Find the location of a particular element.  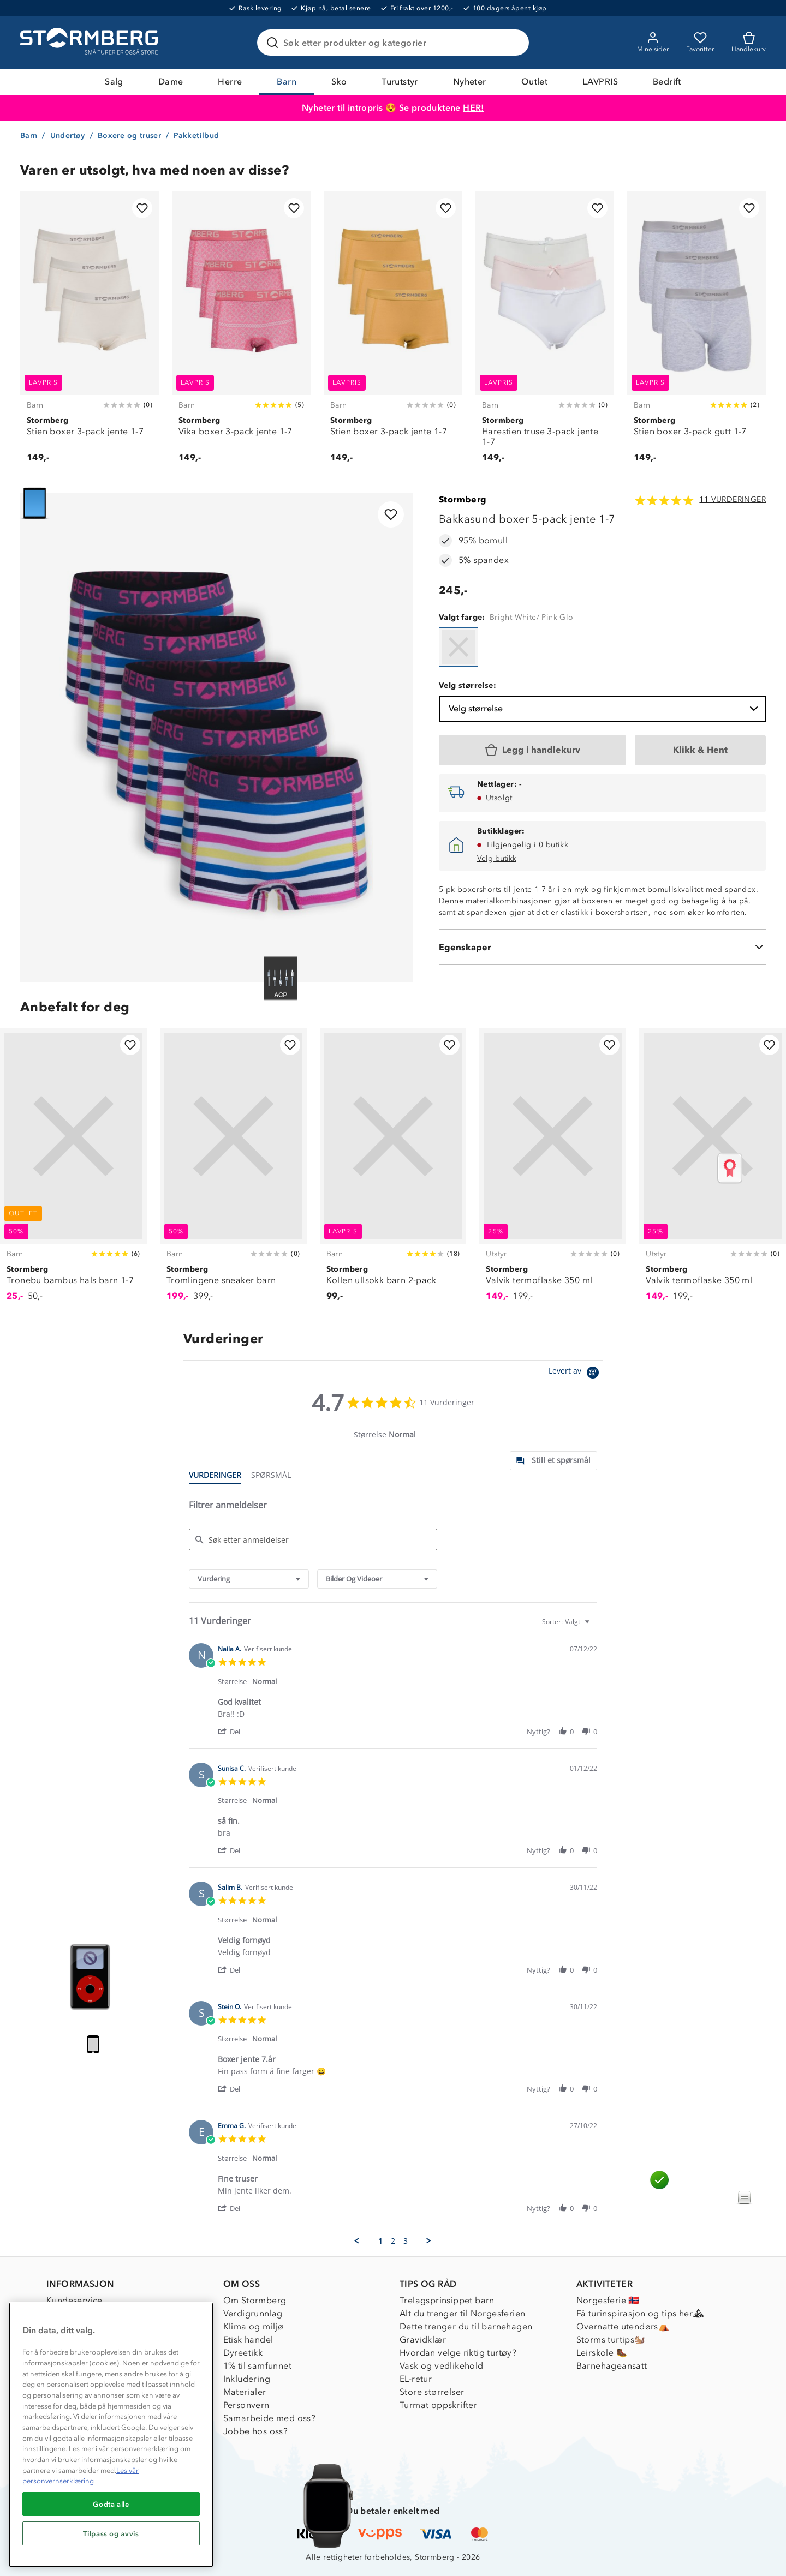

a pkcs7 certificate file or security credential is located at coordinates (730, 1168).